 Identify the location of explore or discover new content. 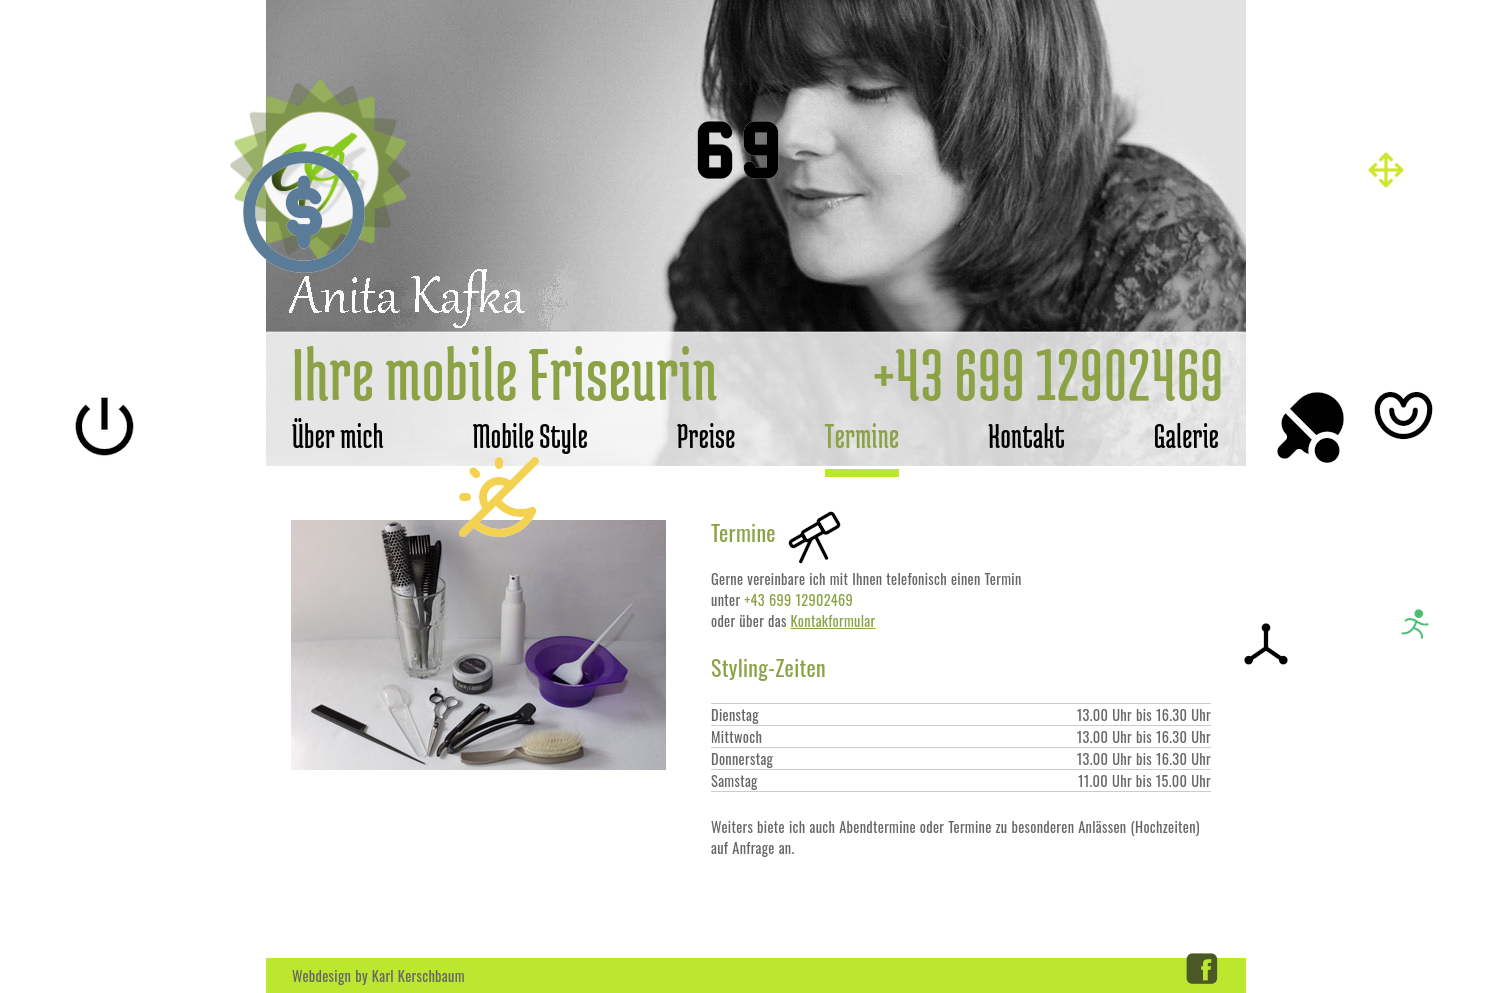
(814, 537).